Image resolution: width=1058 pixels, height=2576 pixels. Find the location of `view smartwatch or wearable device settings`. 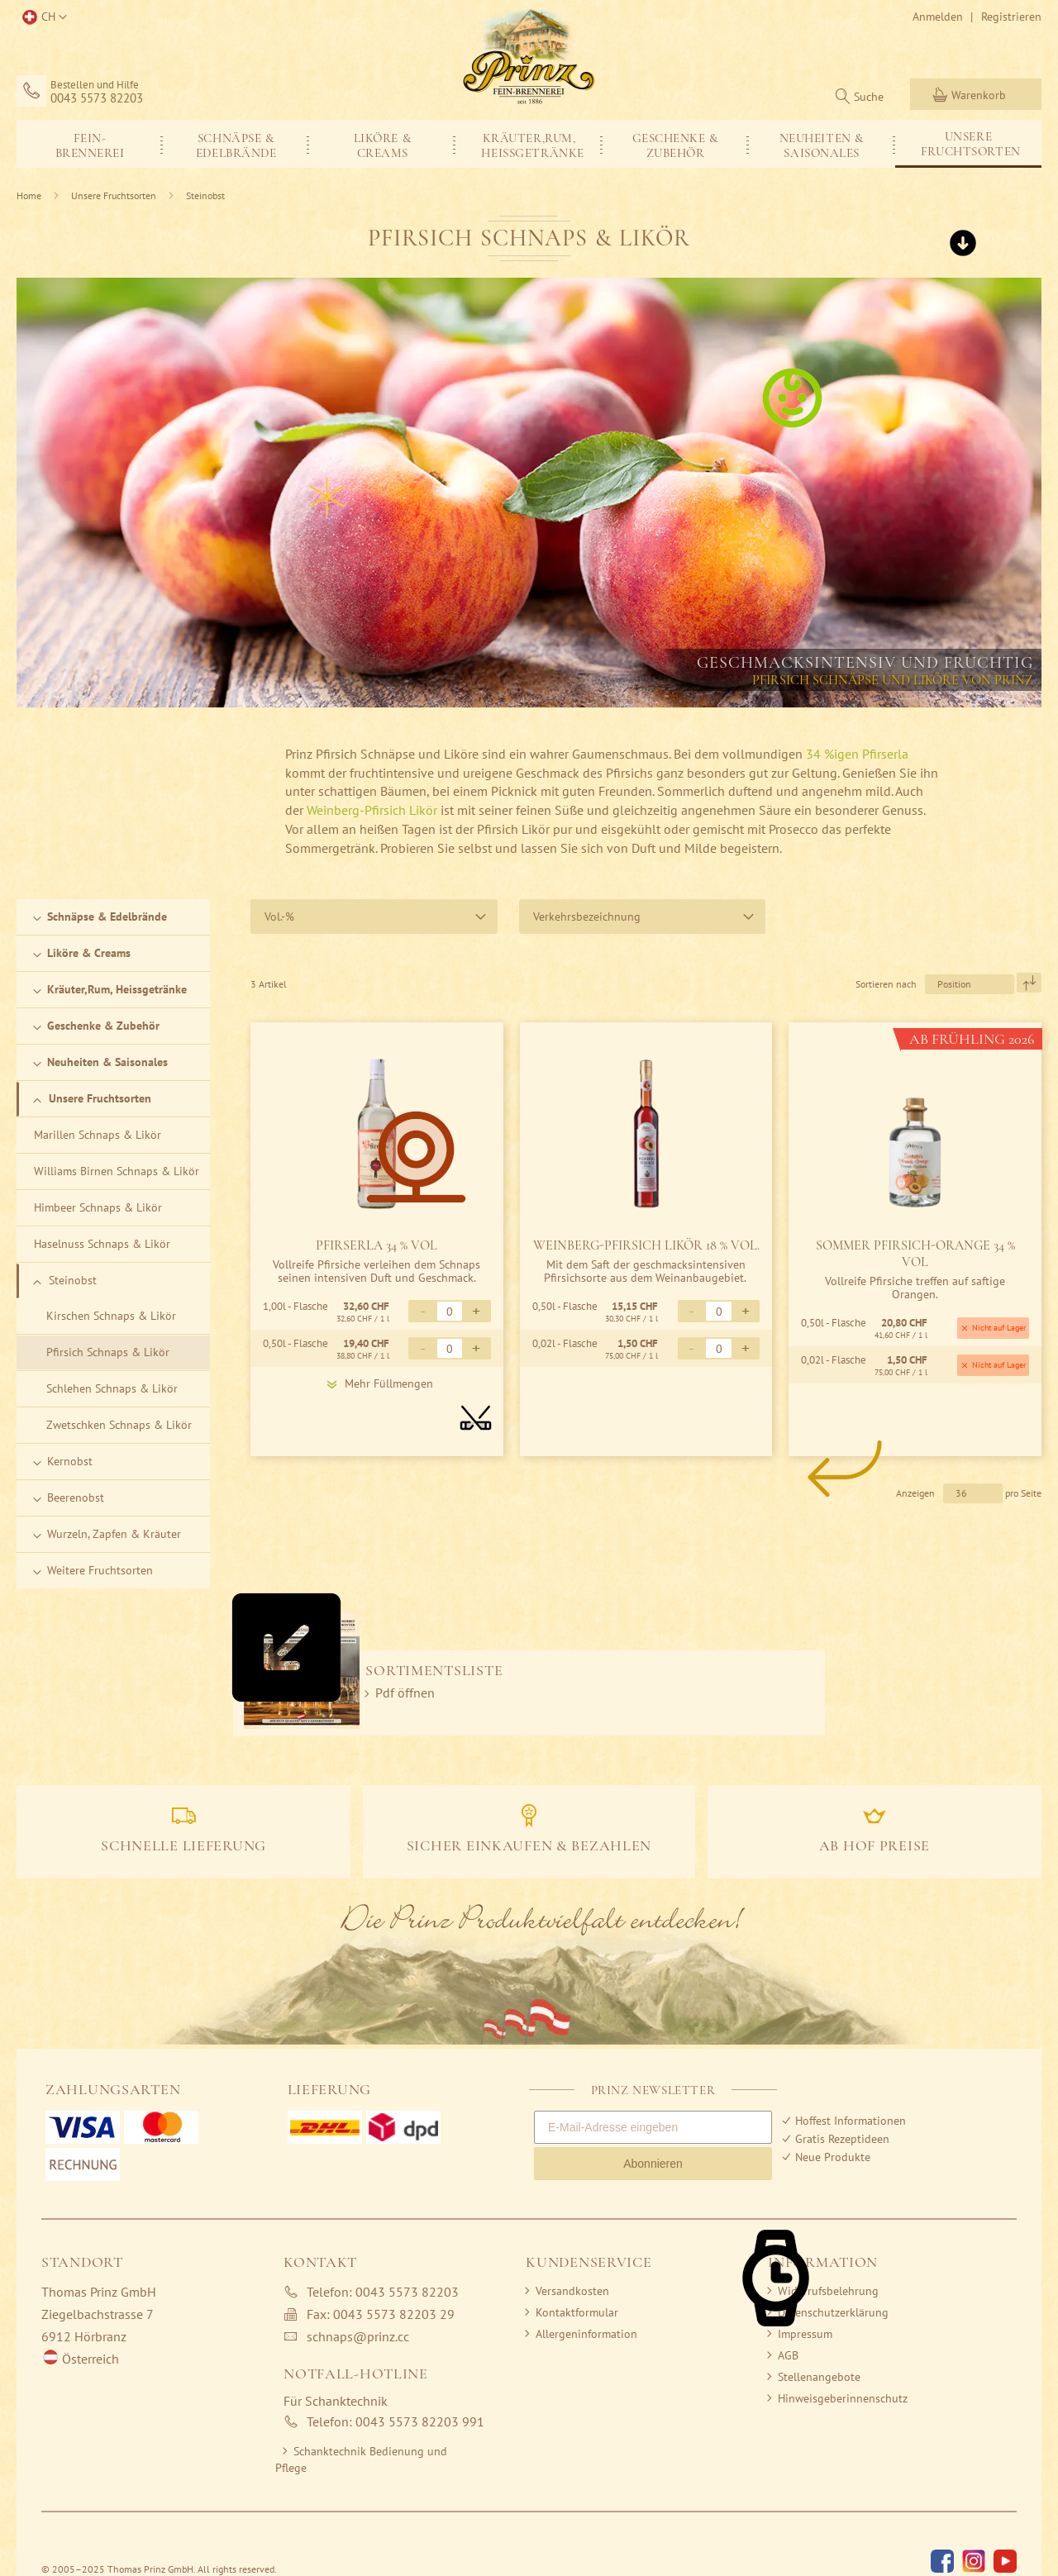

view smartwatch or wearable device settings is located at coordinates (775, 2278).